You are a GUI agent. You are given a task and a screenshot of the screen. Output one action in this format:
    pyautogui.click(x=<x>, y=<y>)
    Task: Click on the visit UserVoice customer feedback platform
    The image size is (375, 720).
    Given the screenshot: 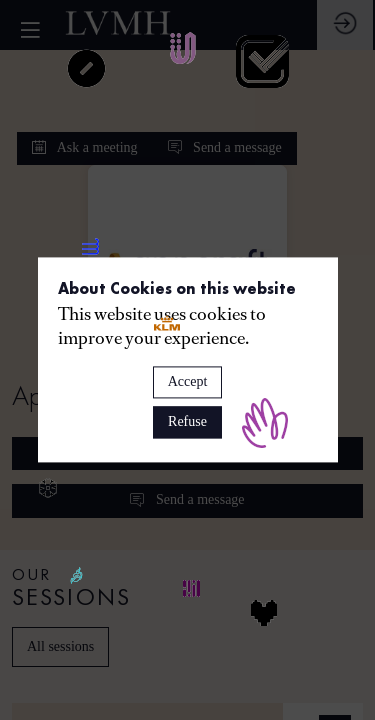 What is the action you would take?
    pyautogui.click(x=183, y=48)
    